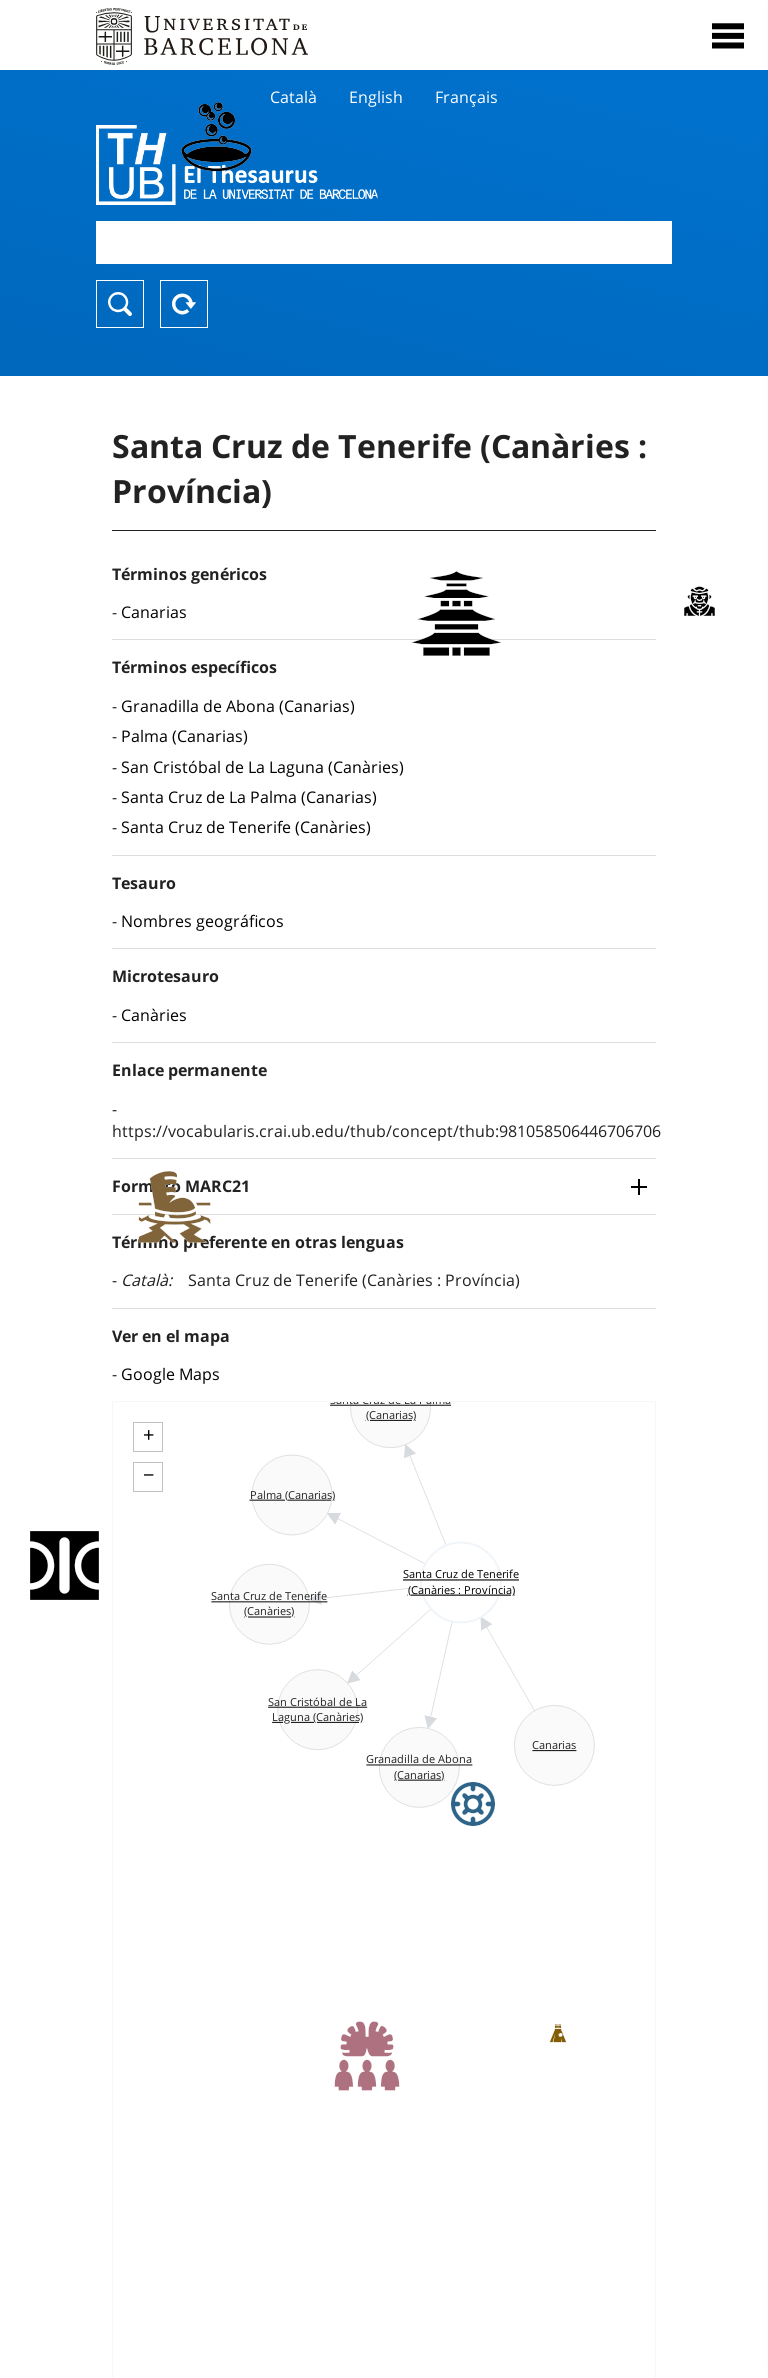 This screenshot has height=2378, width=768. Describe the element at coordinates (456, 613) in the screenshot. I see `view asian temple or landmark location` at that location.